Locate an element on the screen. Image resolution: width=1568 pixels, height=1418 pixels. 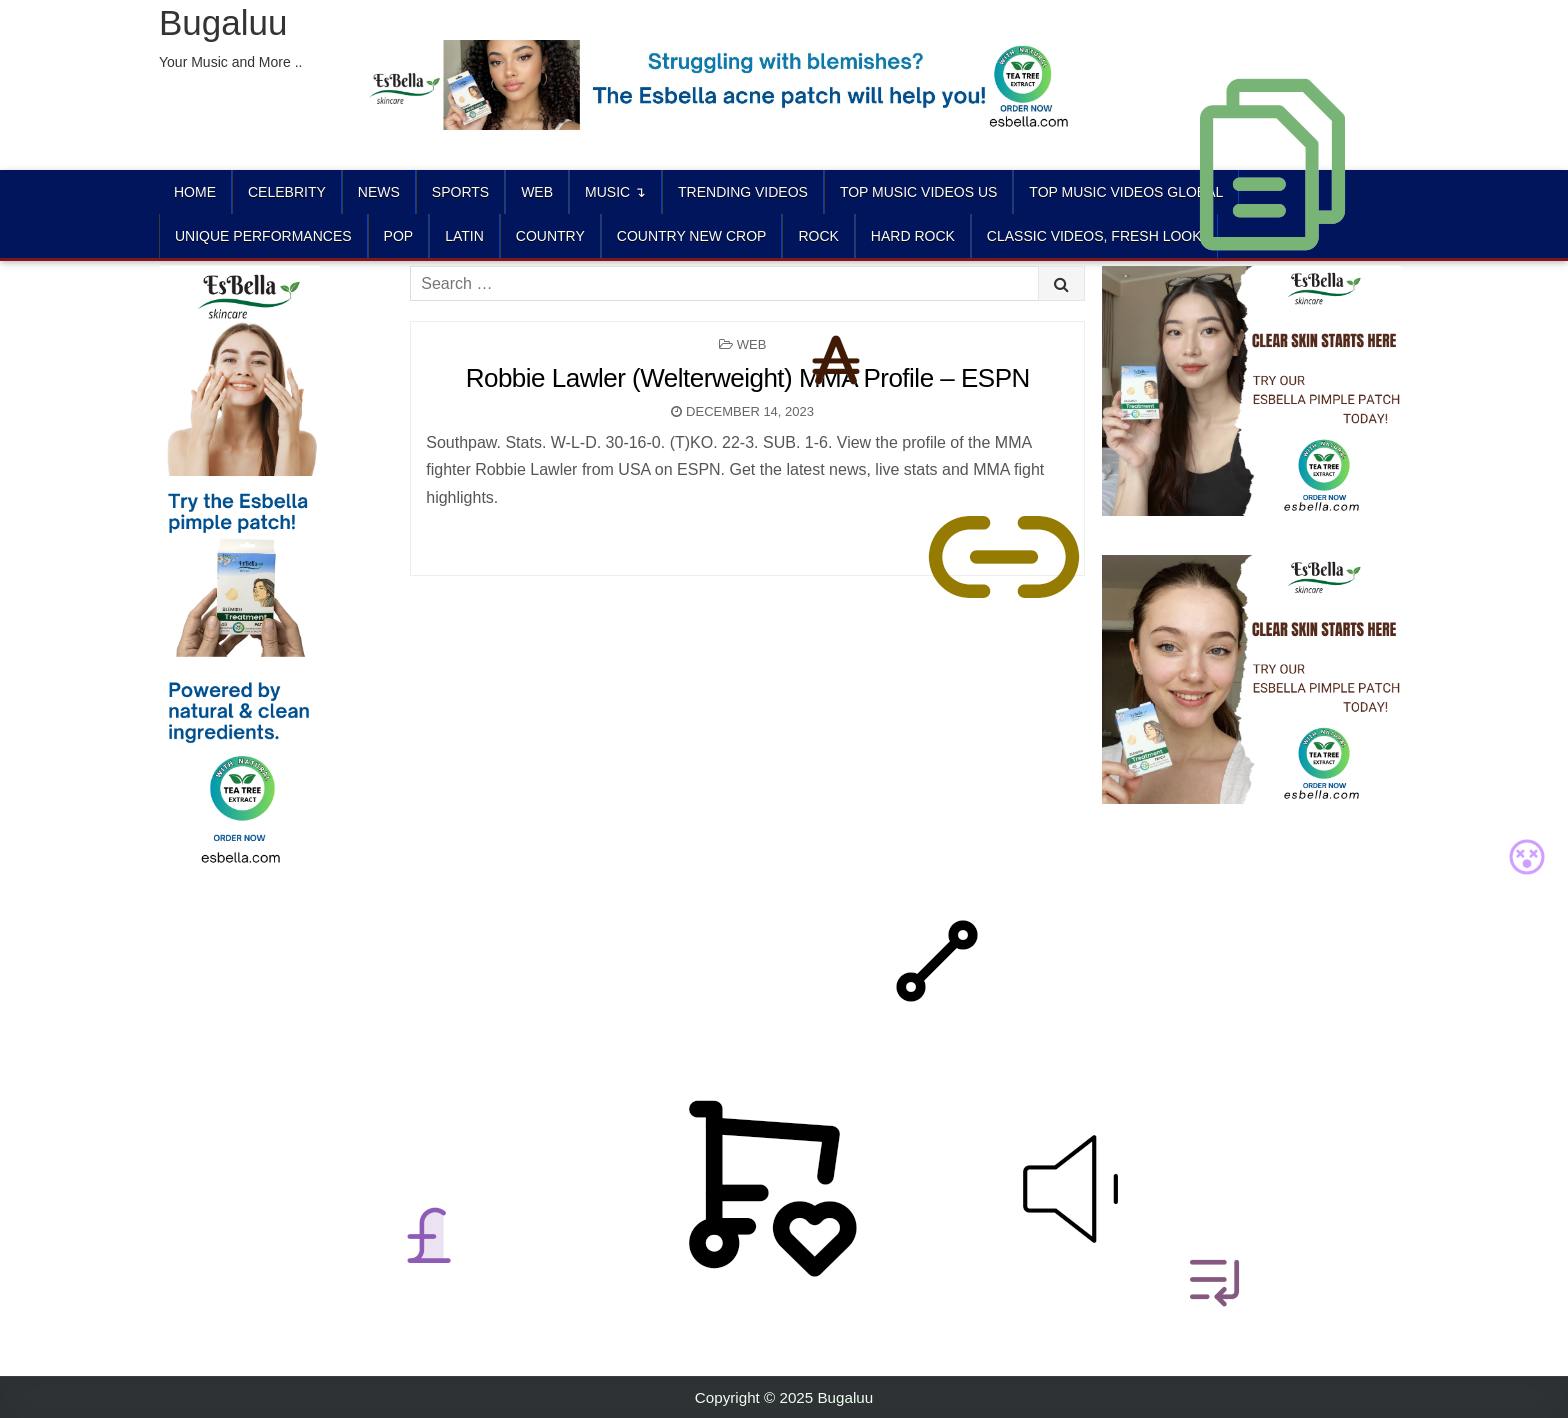
view prices in british pounds is located at coordinates (431, 1236).